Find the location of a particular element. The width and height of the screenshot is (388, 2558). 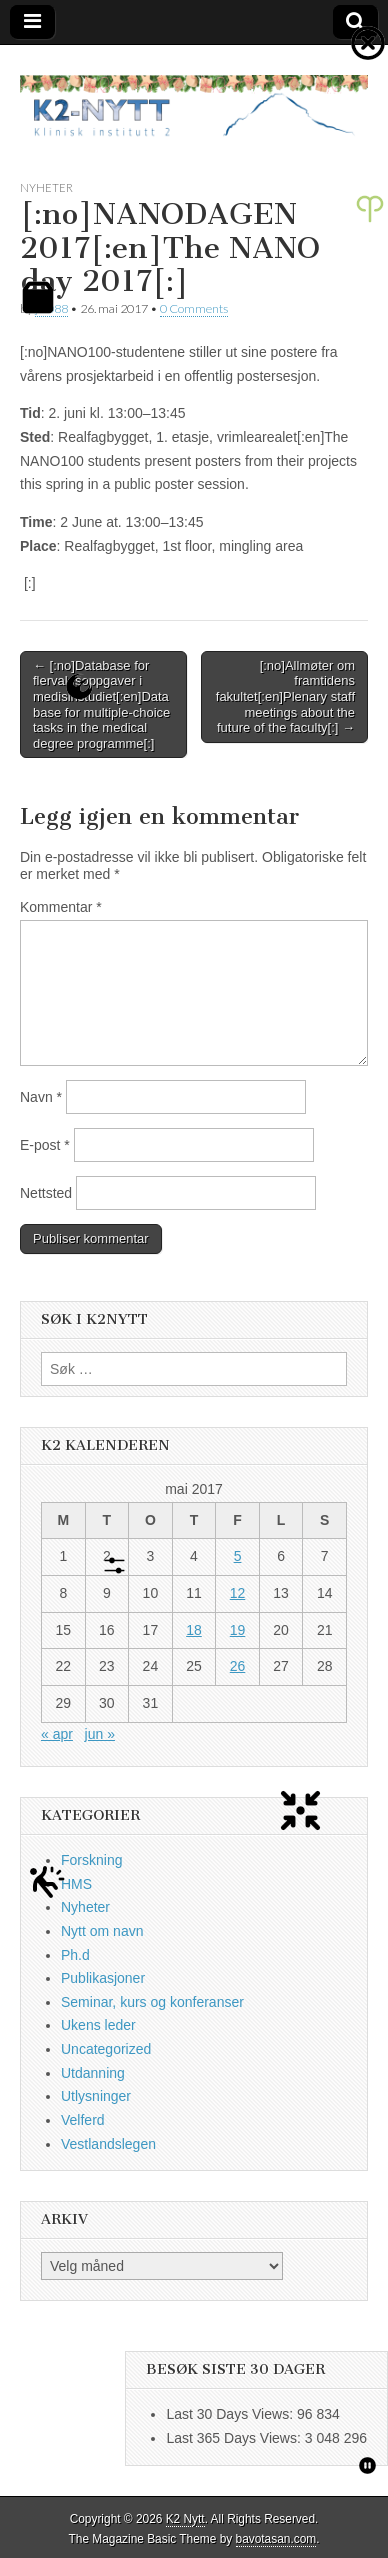

indicates a slip, trip, or fall hazard warning is located at coordinates (47, 1882).